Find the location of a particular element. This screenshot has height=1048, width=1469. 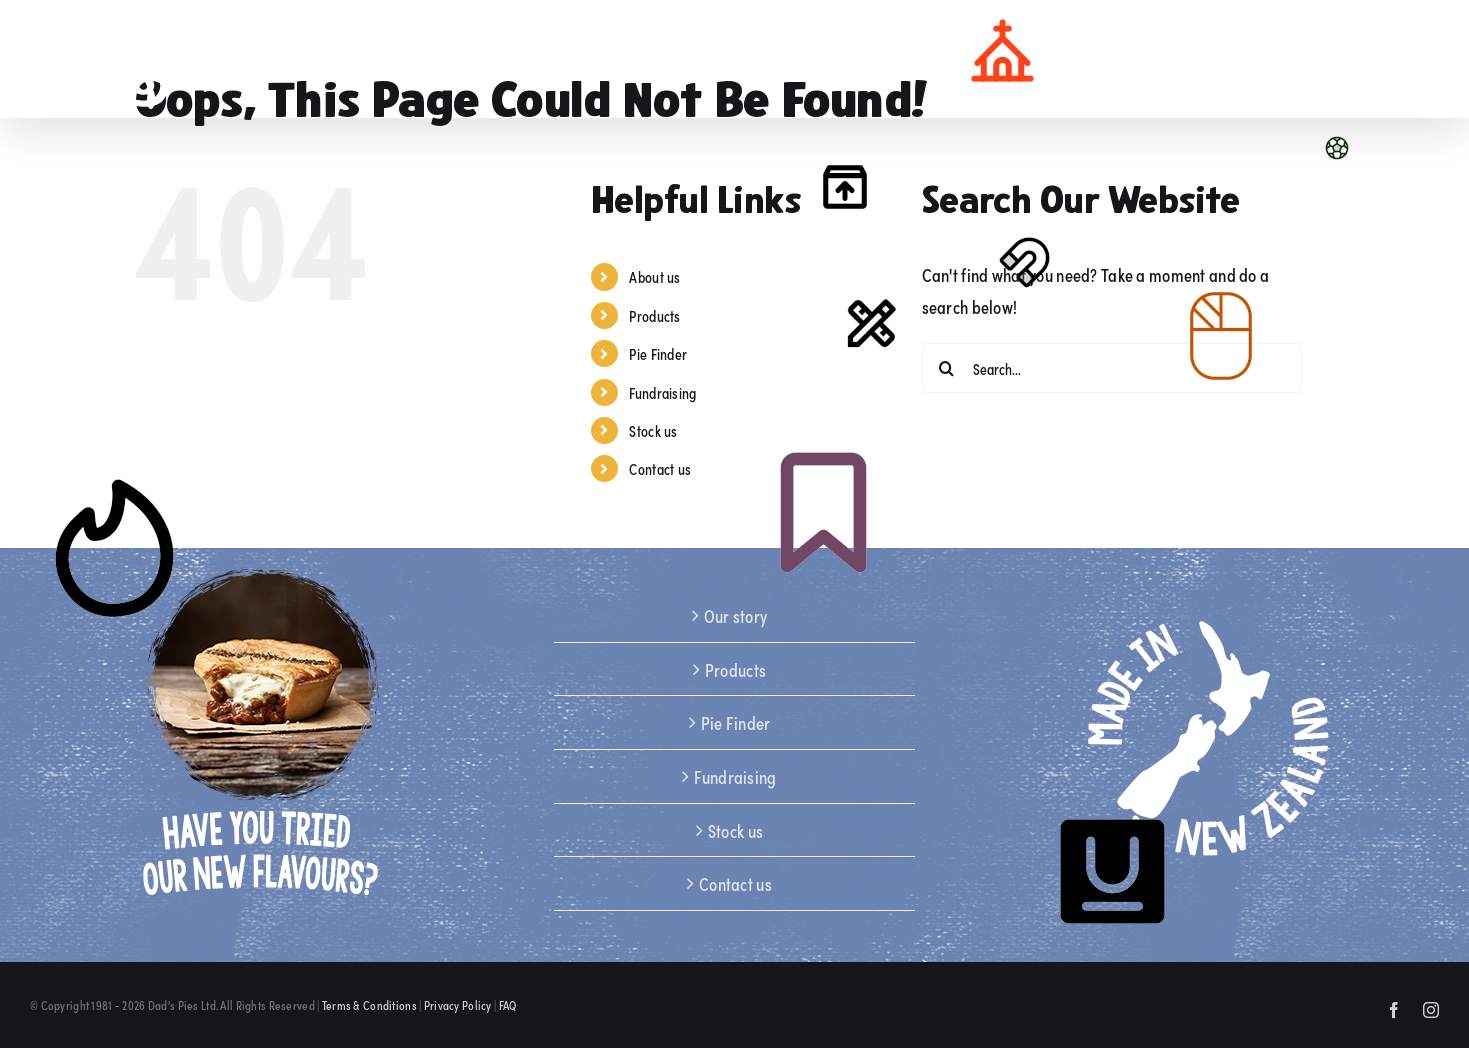

access design tools and services is located at coordinates (871, 323).